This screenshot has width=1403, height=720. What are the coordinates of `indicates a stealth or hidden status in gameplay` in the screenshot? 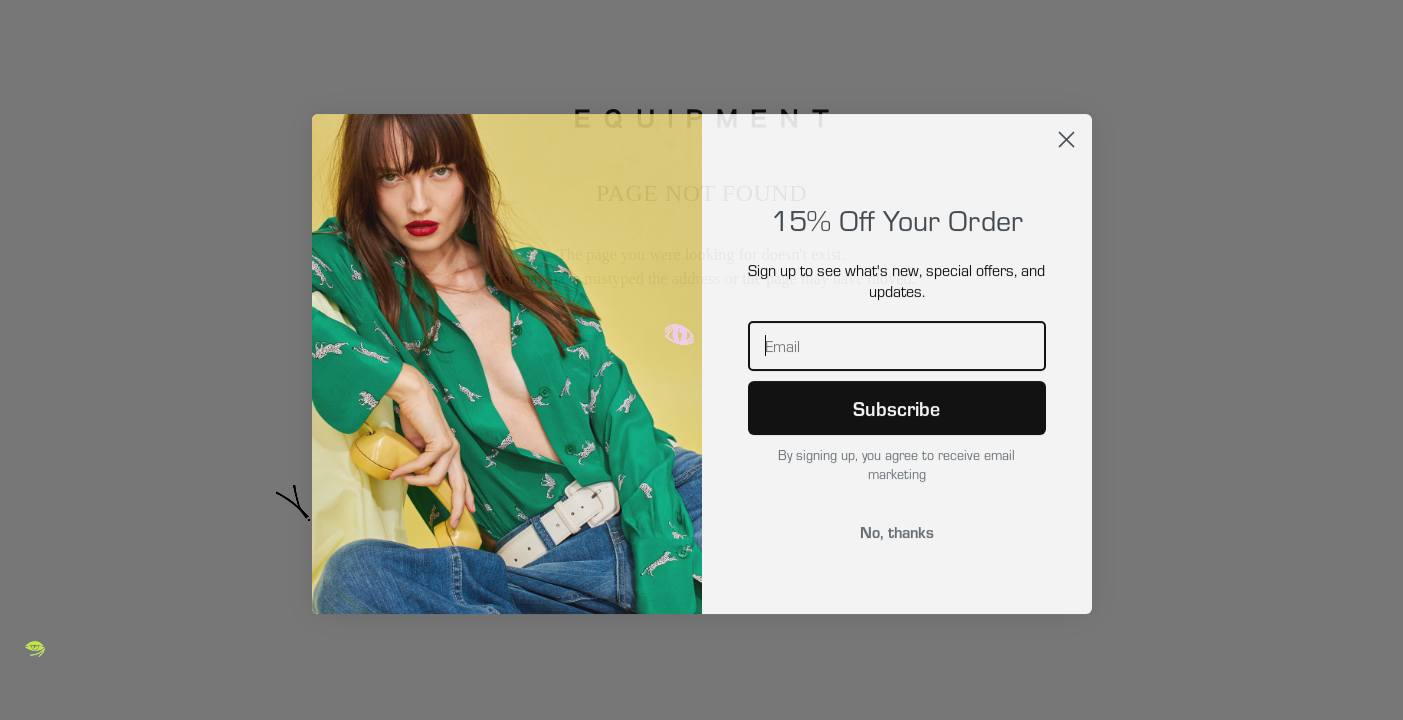 It's located at (679, 334).